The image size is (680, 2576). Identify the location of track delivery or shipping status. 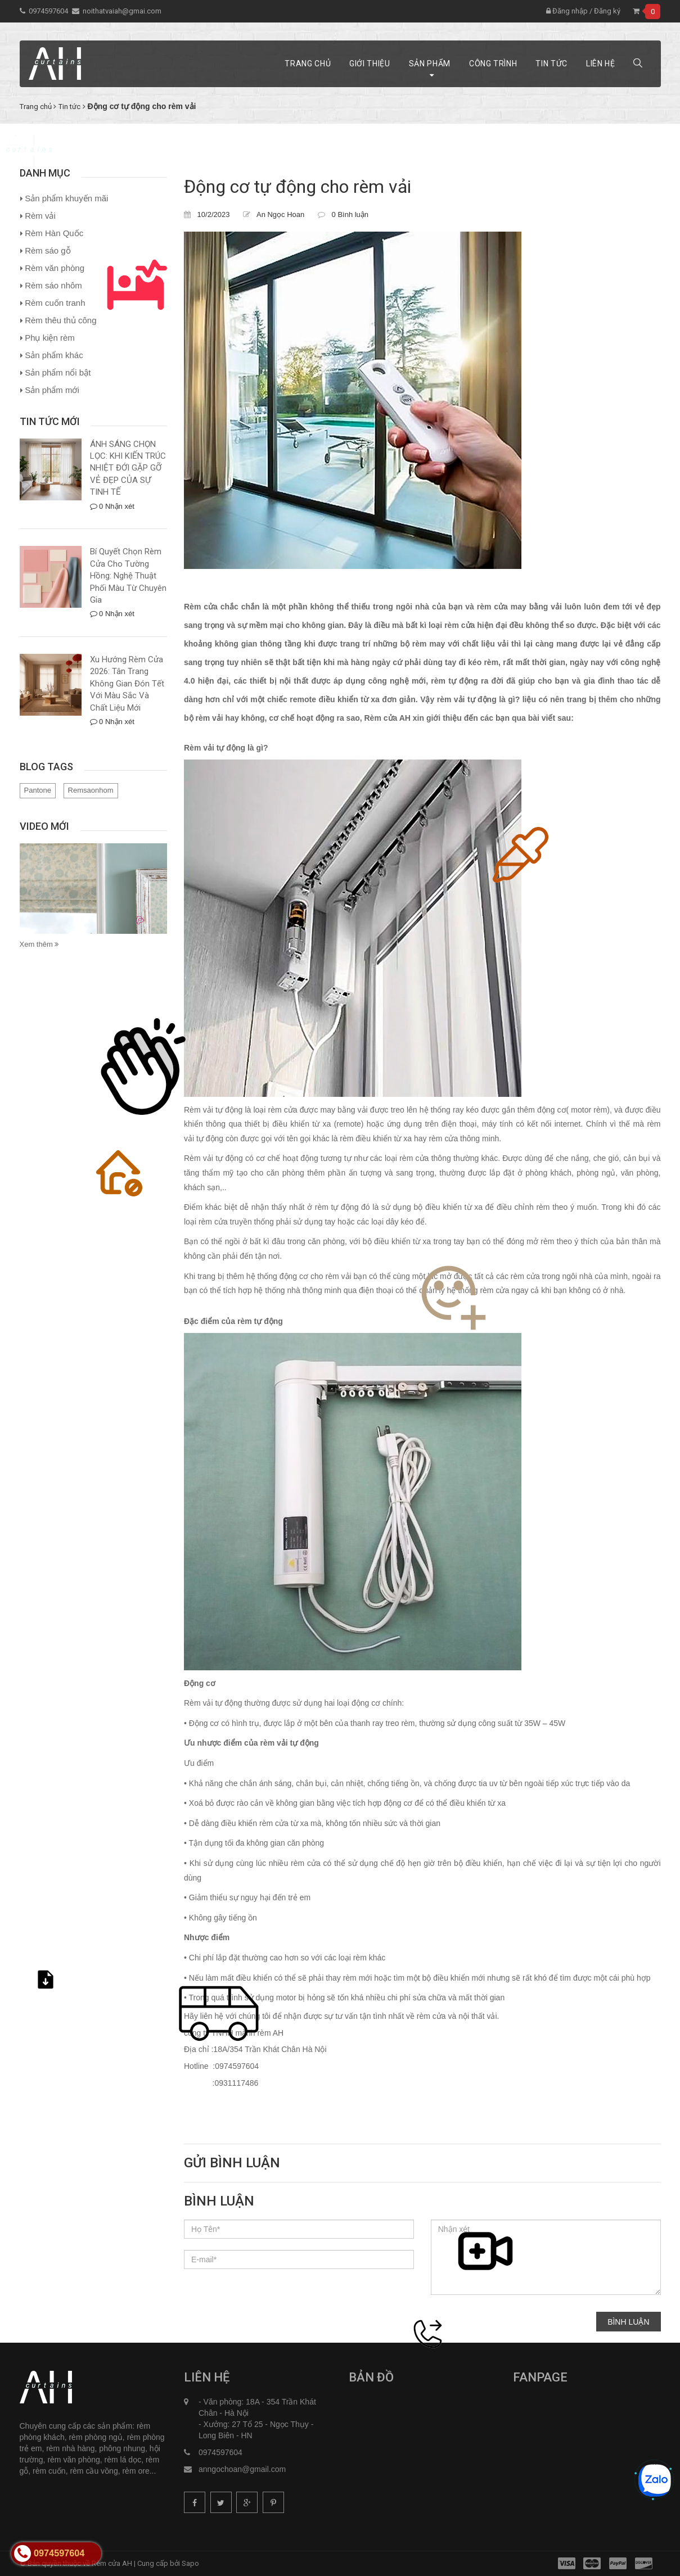
(216, 2012).